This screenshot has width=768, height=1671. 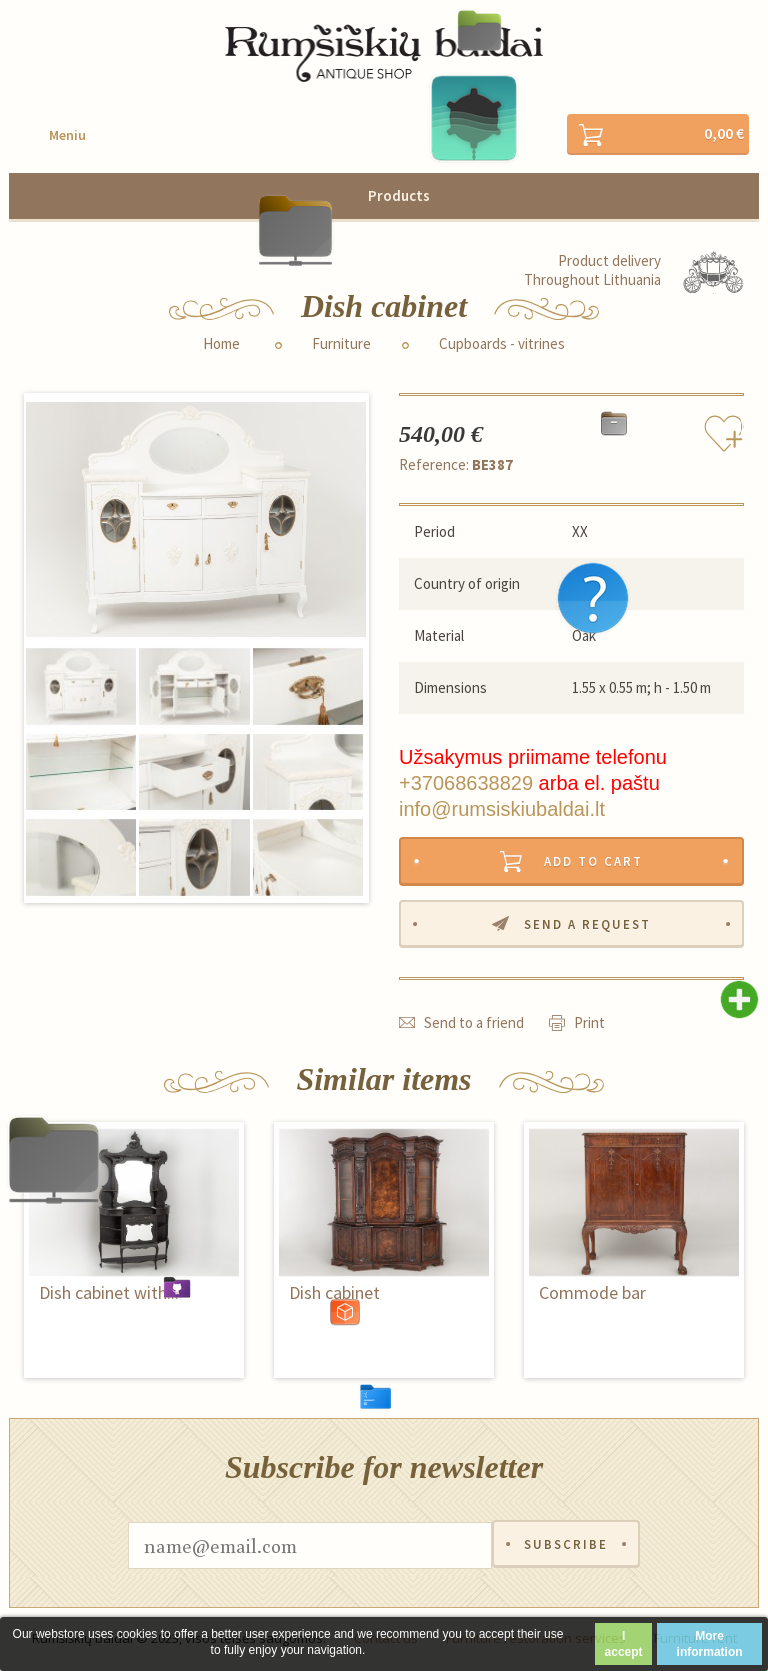 What do you see at coordinates (739, 999) in the screenshot?
I see `add a new item to the list` at bounding box center [739, 999].